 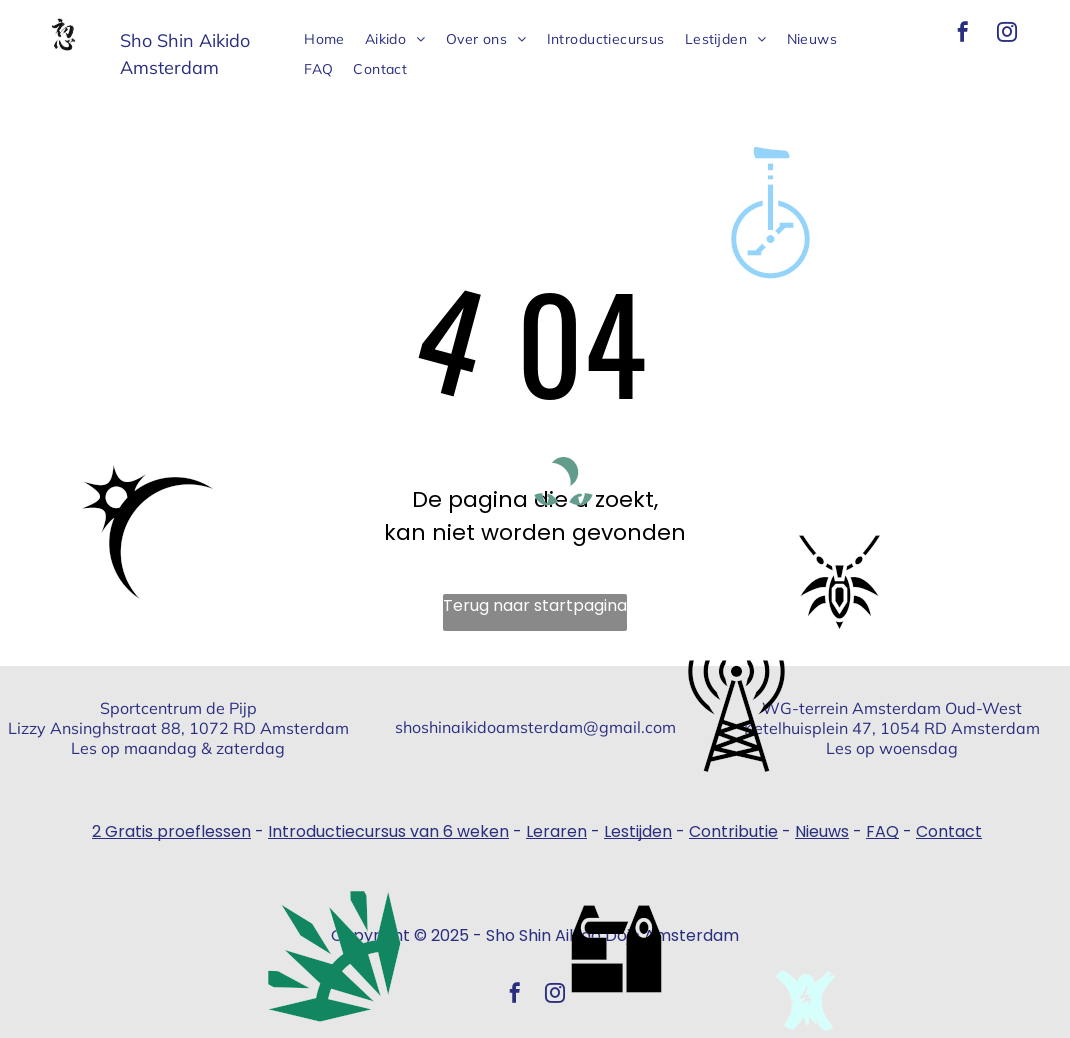 What do you see at coordinates (335, 958) in the screenshot?
I see `indicates a collision or crash event` at bounding box center [335, 958].